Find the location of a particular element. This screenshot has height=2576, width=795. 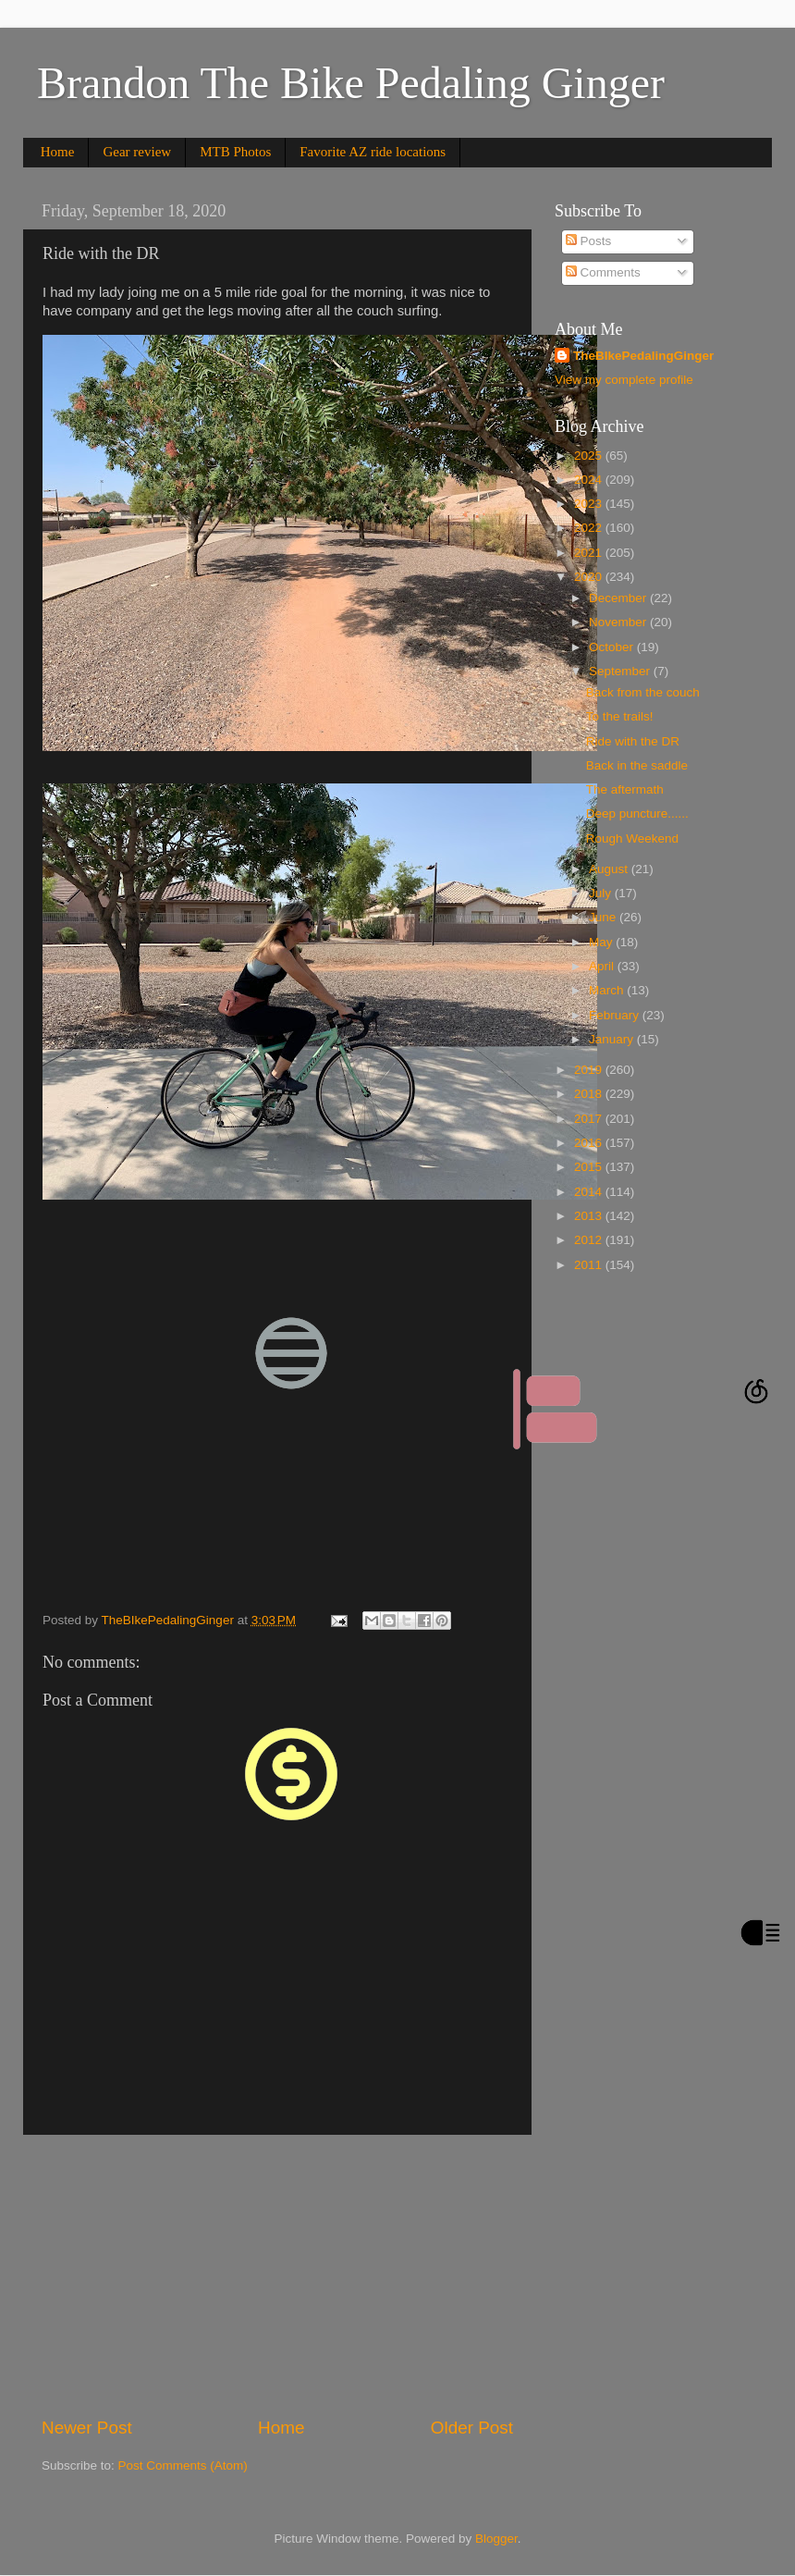

open NetEase Music app is located at coordinates (756, 1392).